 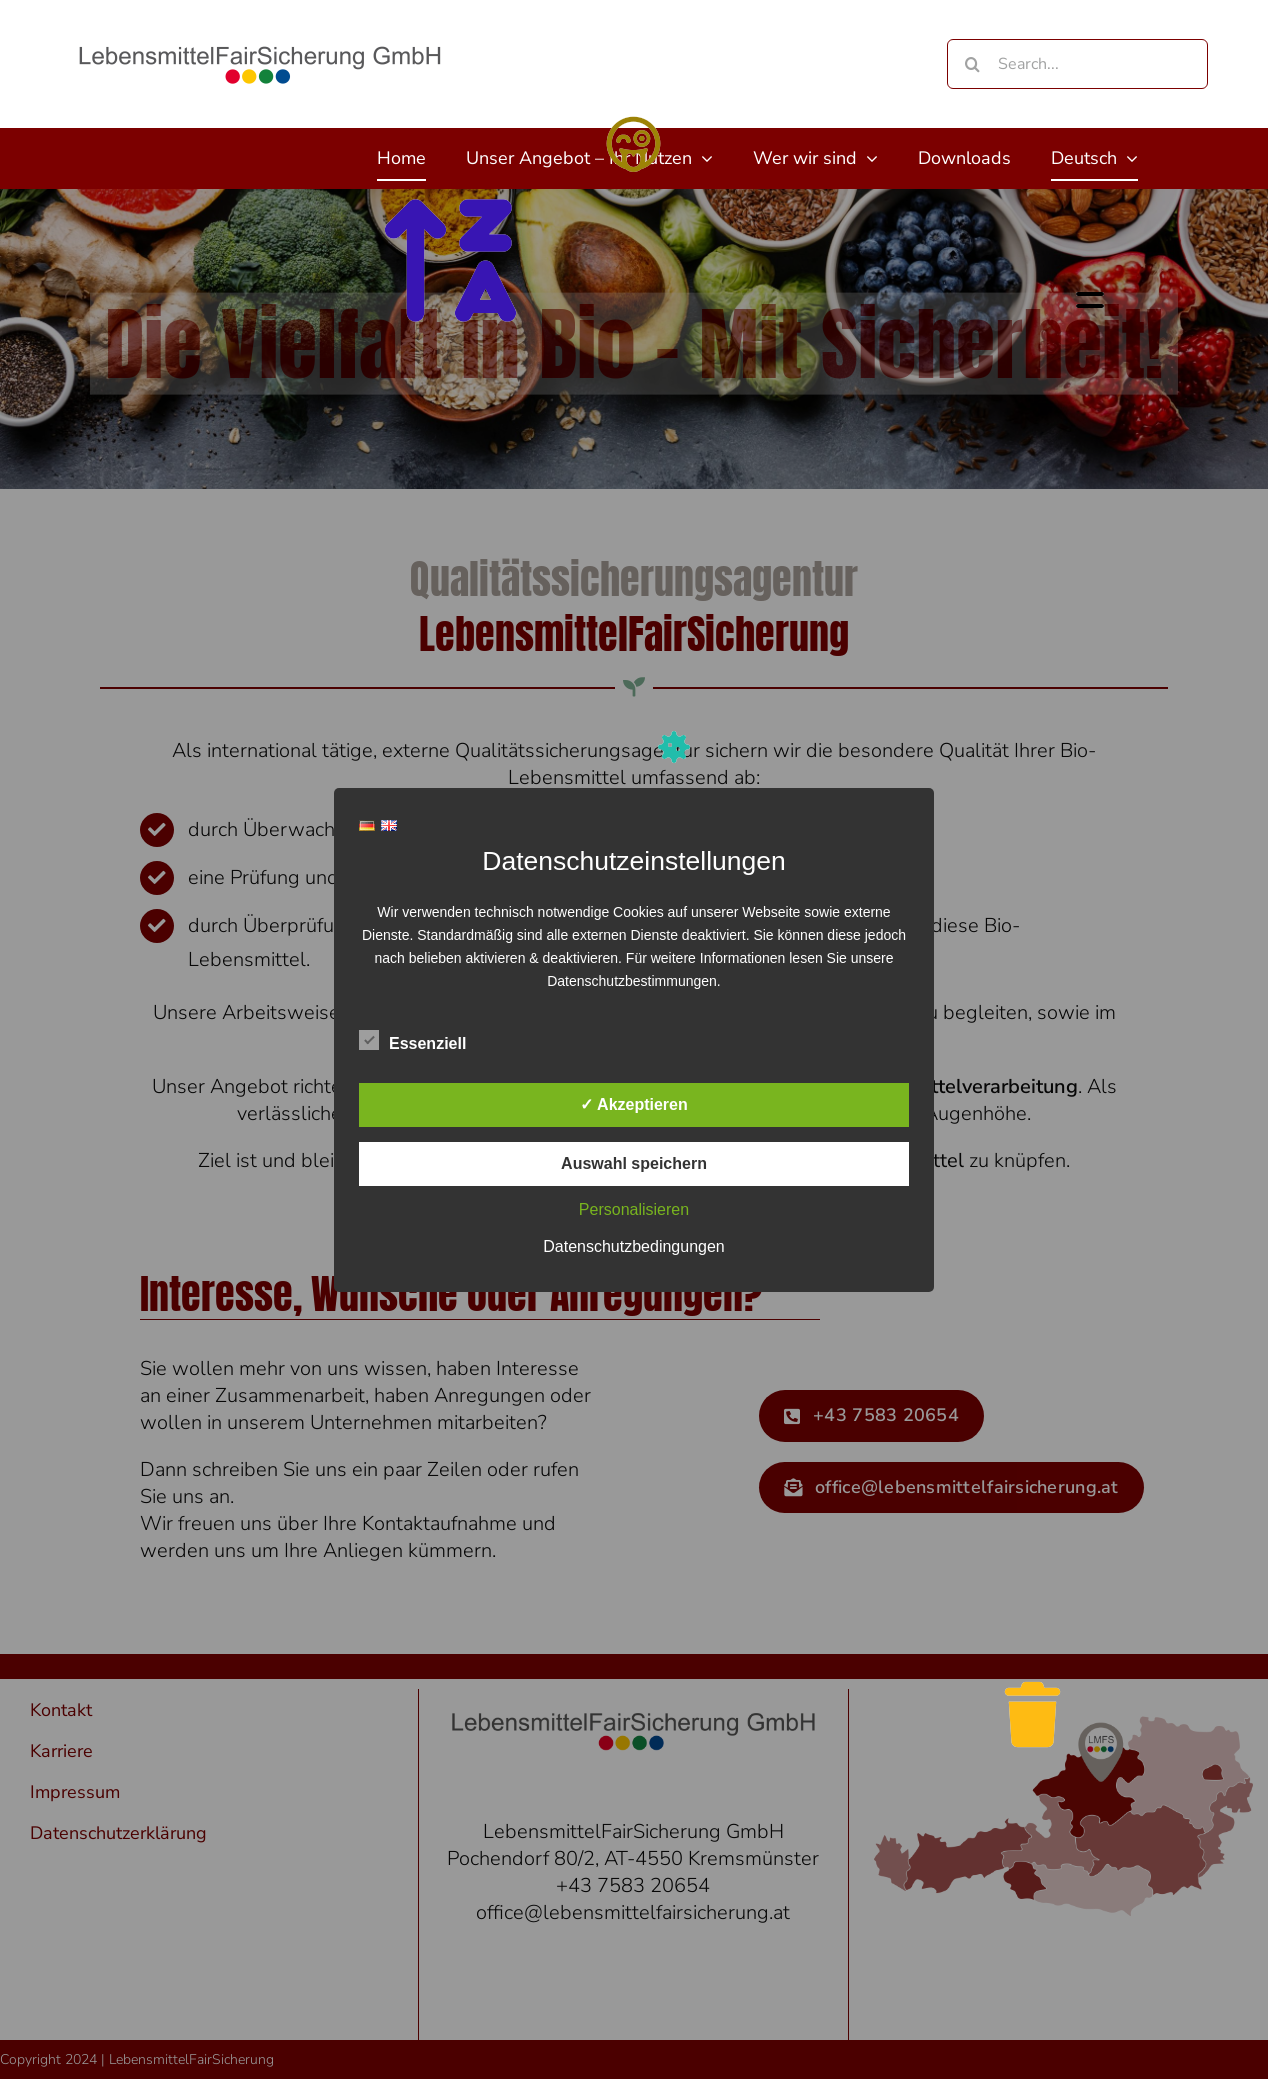 What do you see at coordinates (674, 747) in the screenshot?
I see `indicates a virus or malware threat detected` at bounding box center [674, 747].